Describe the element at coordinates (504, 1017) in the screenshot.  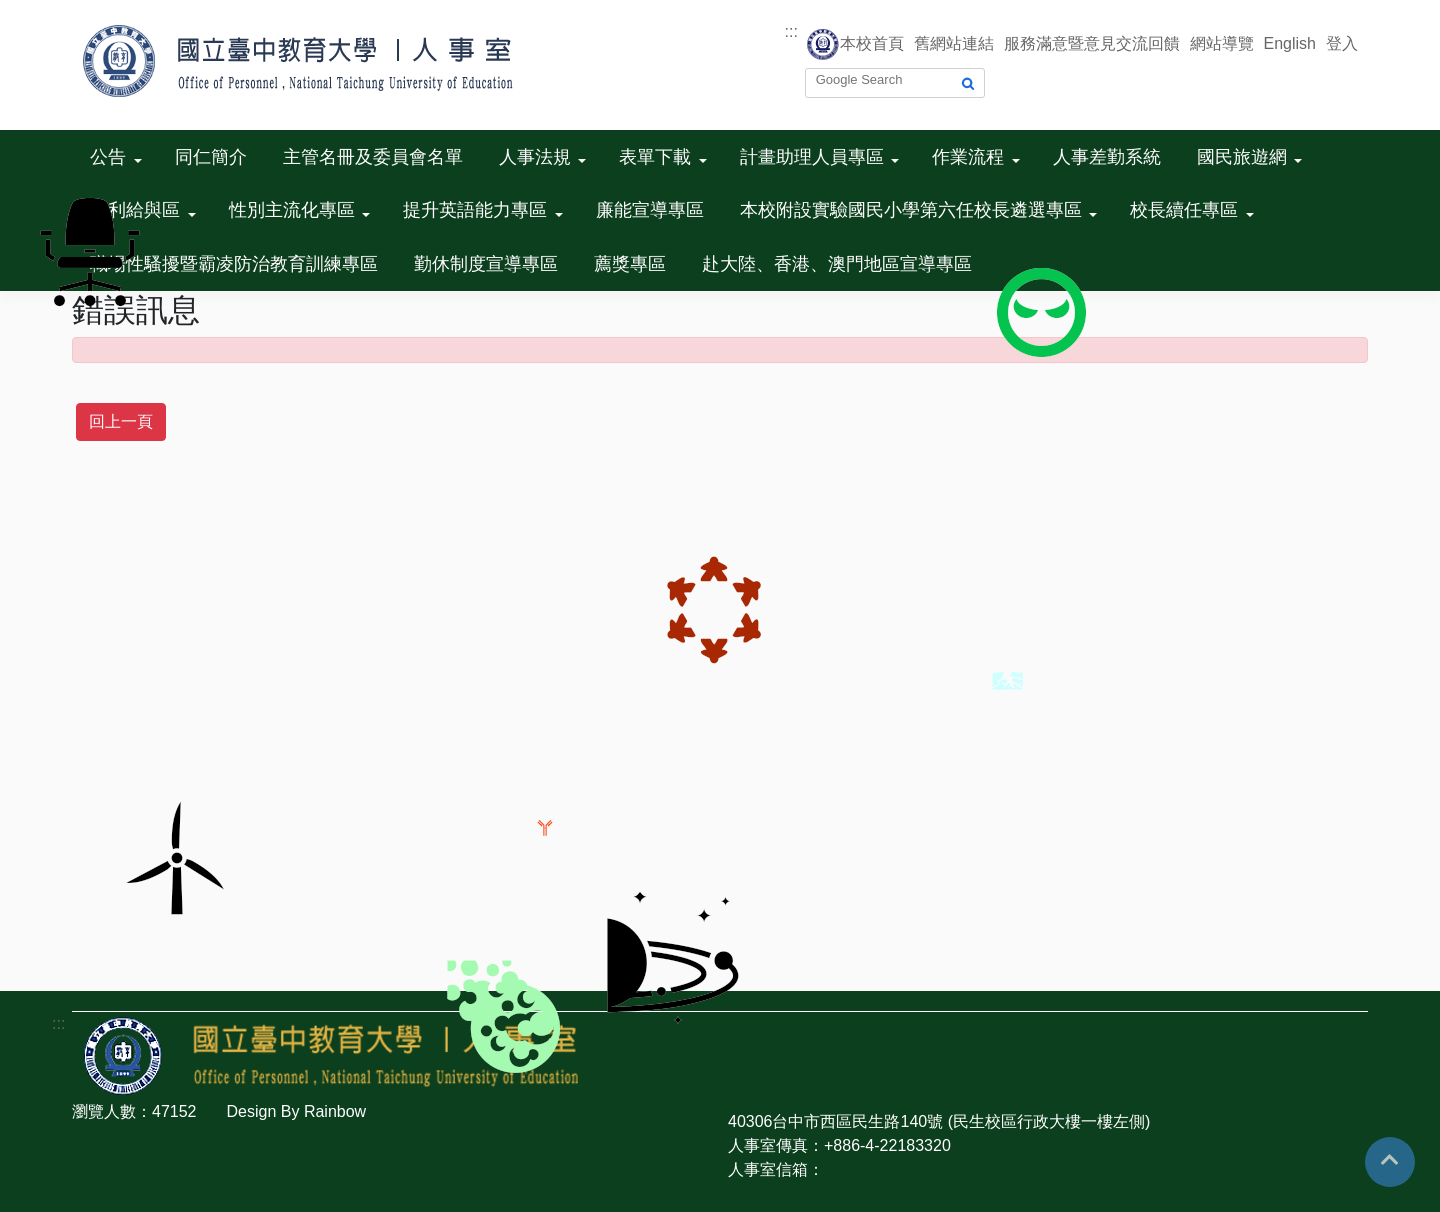
I see `indicates a dissolving or disintegrating effect` at that location.